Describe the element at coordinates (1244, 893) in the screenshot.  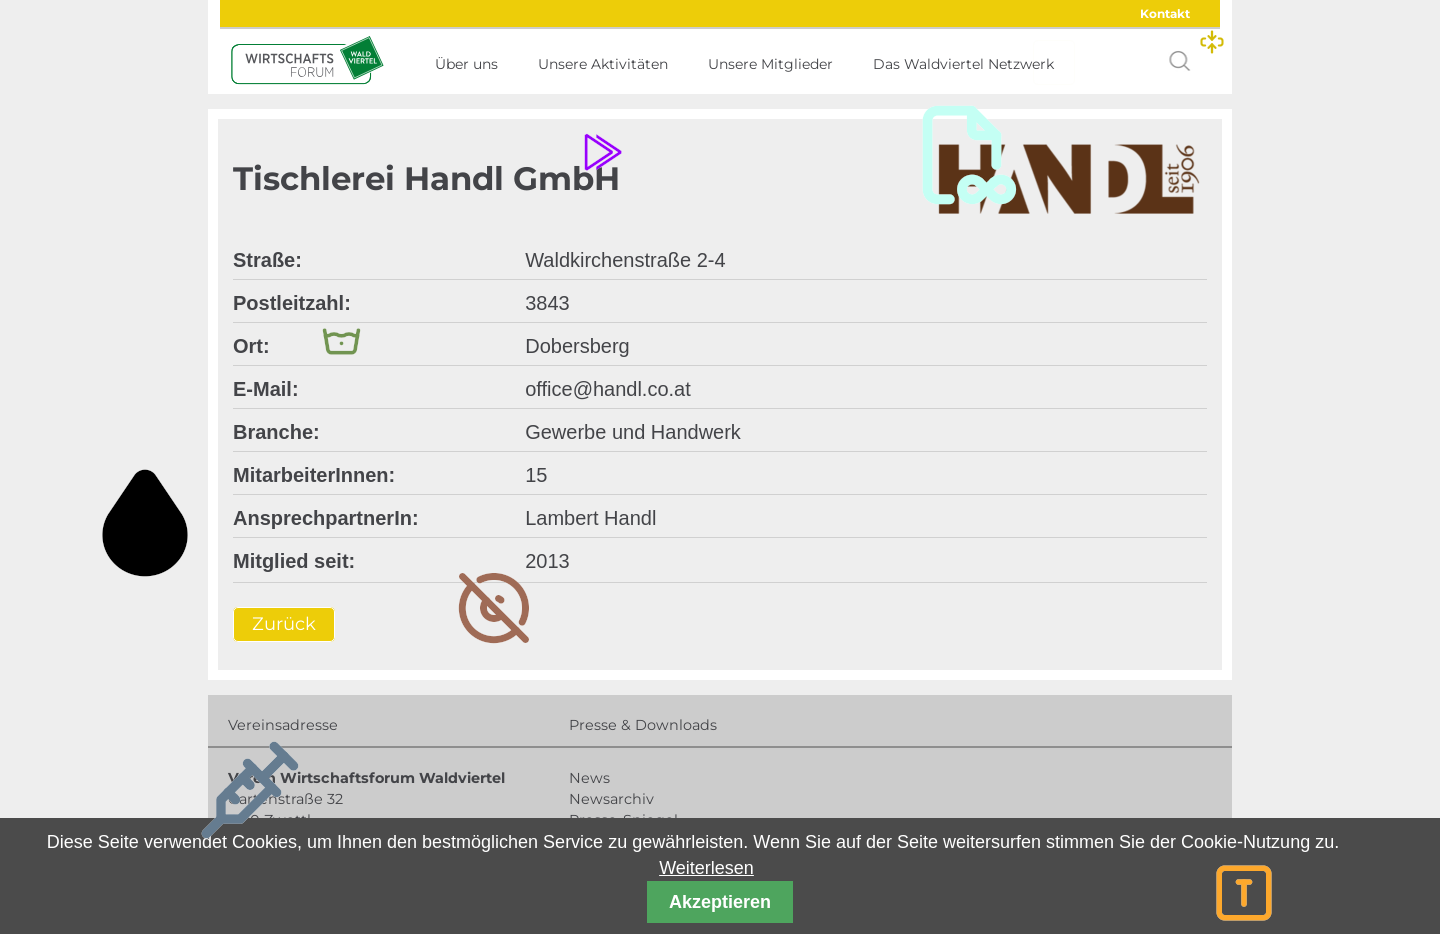
I see `insert a text box or text element` at that location.